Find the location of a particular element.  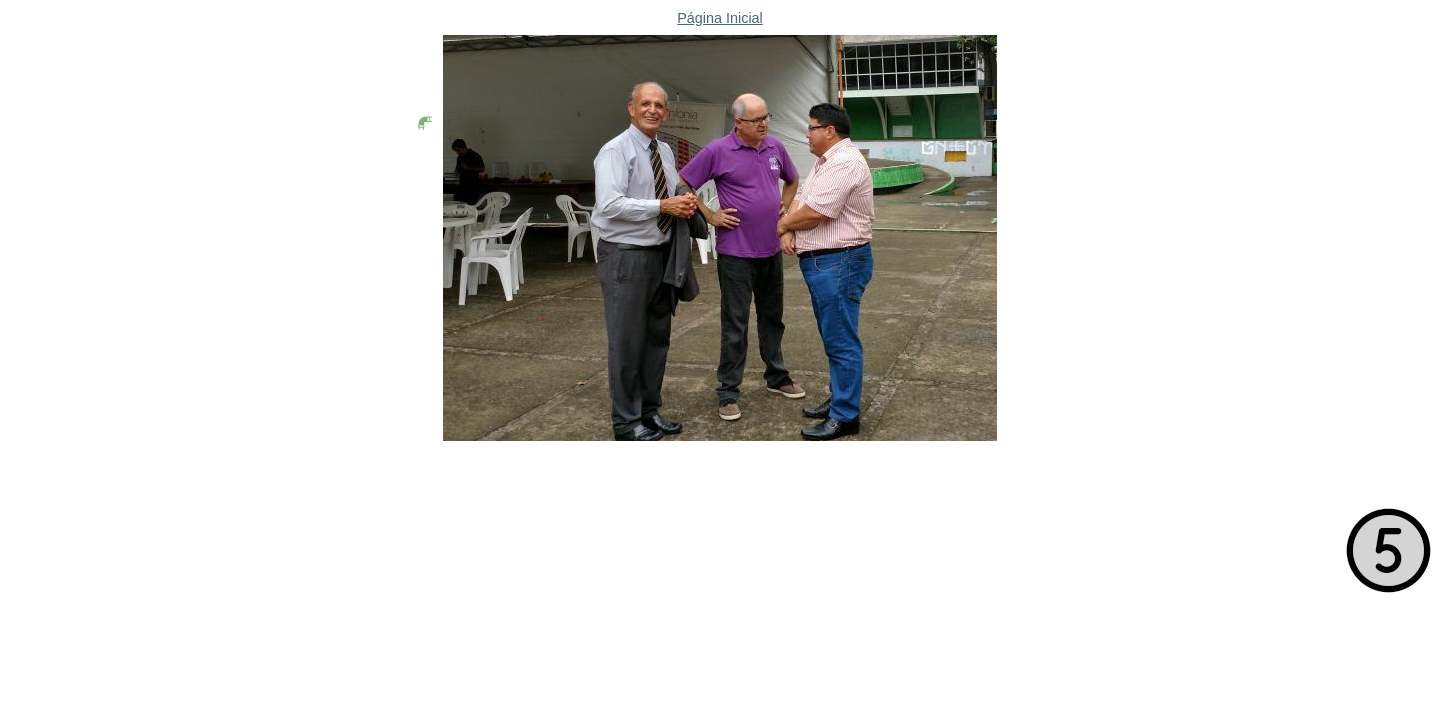

indicates step five in a multi-step process is located at coordinates (1388, 550).